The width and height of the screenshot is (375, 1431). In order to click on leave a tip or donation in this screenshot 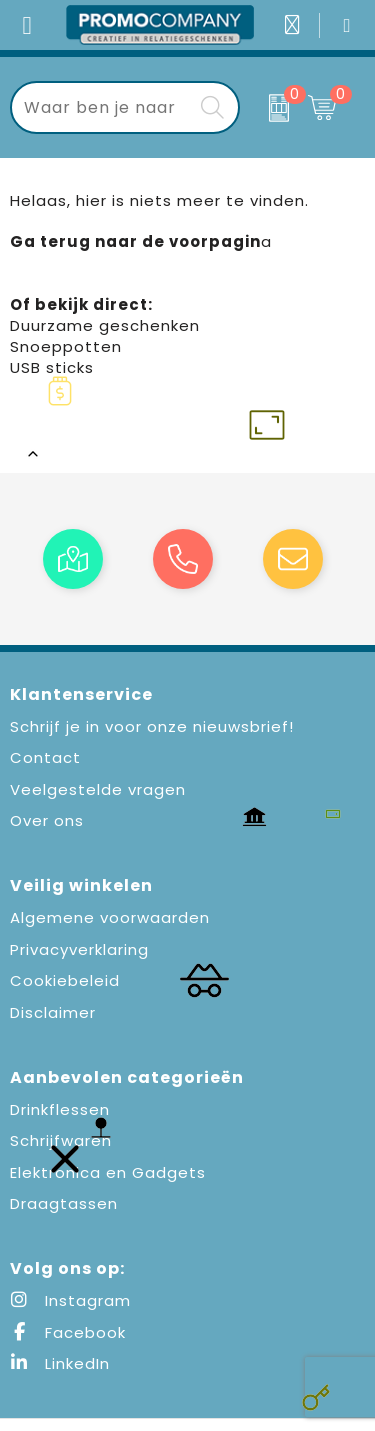, I will do `click(60, 391)`.